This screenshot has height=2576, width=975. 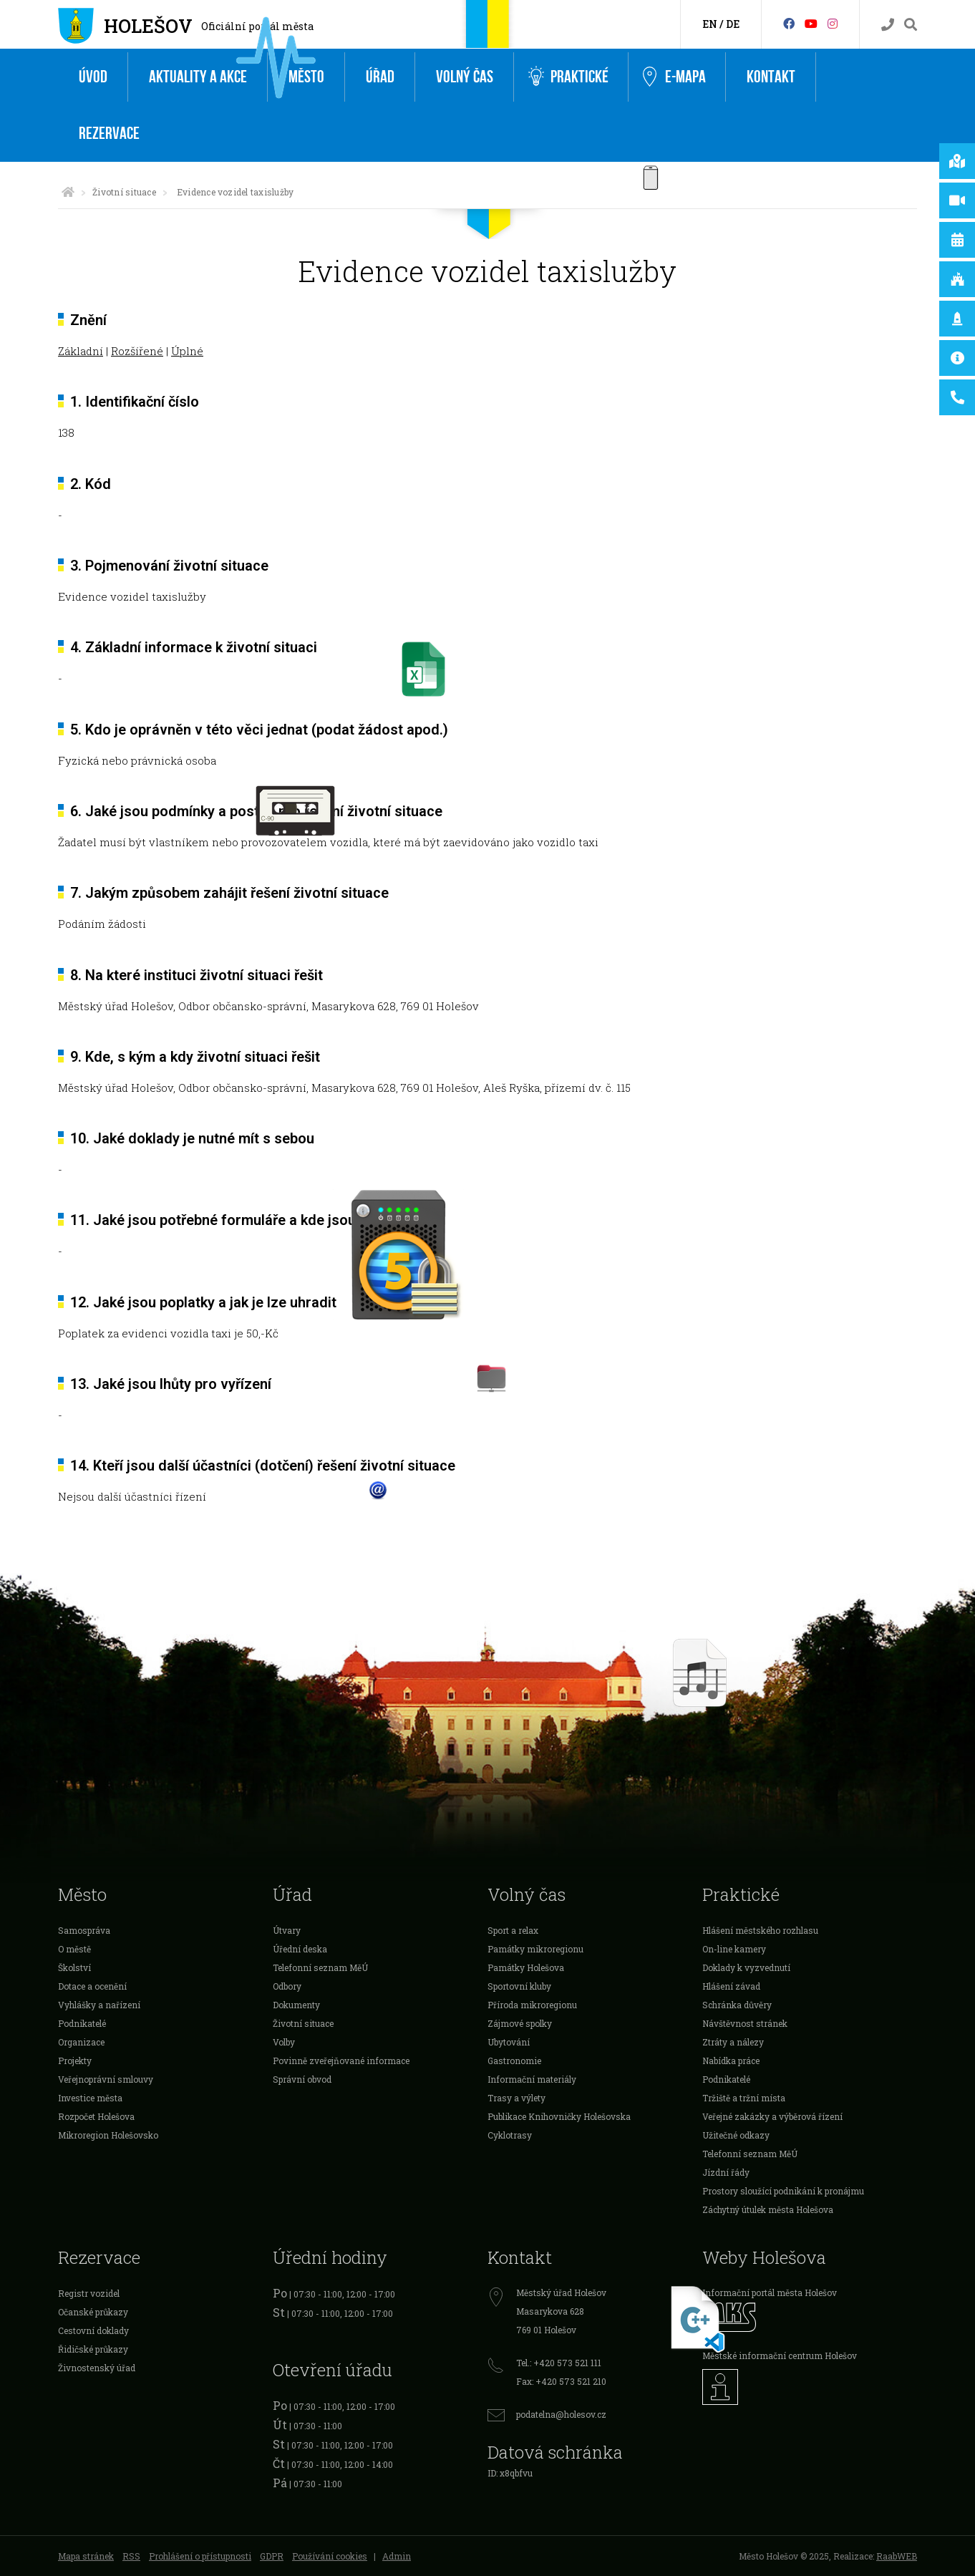 I want to click on access airport extreme router settings, so click(x=651, y=178).